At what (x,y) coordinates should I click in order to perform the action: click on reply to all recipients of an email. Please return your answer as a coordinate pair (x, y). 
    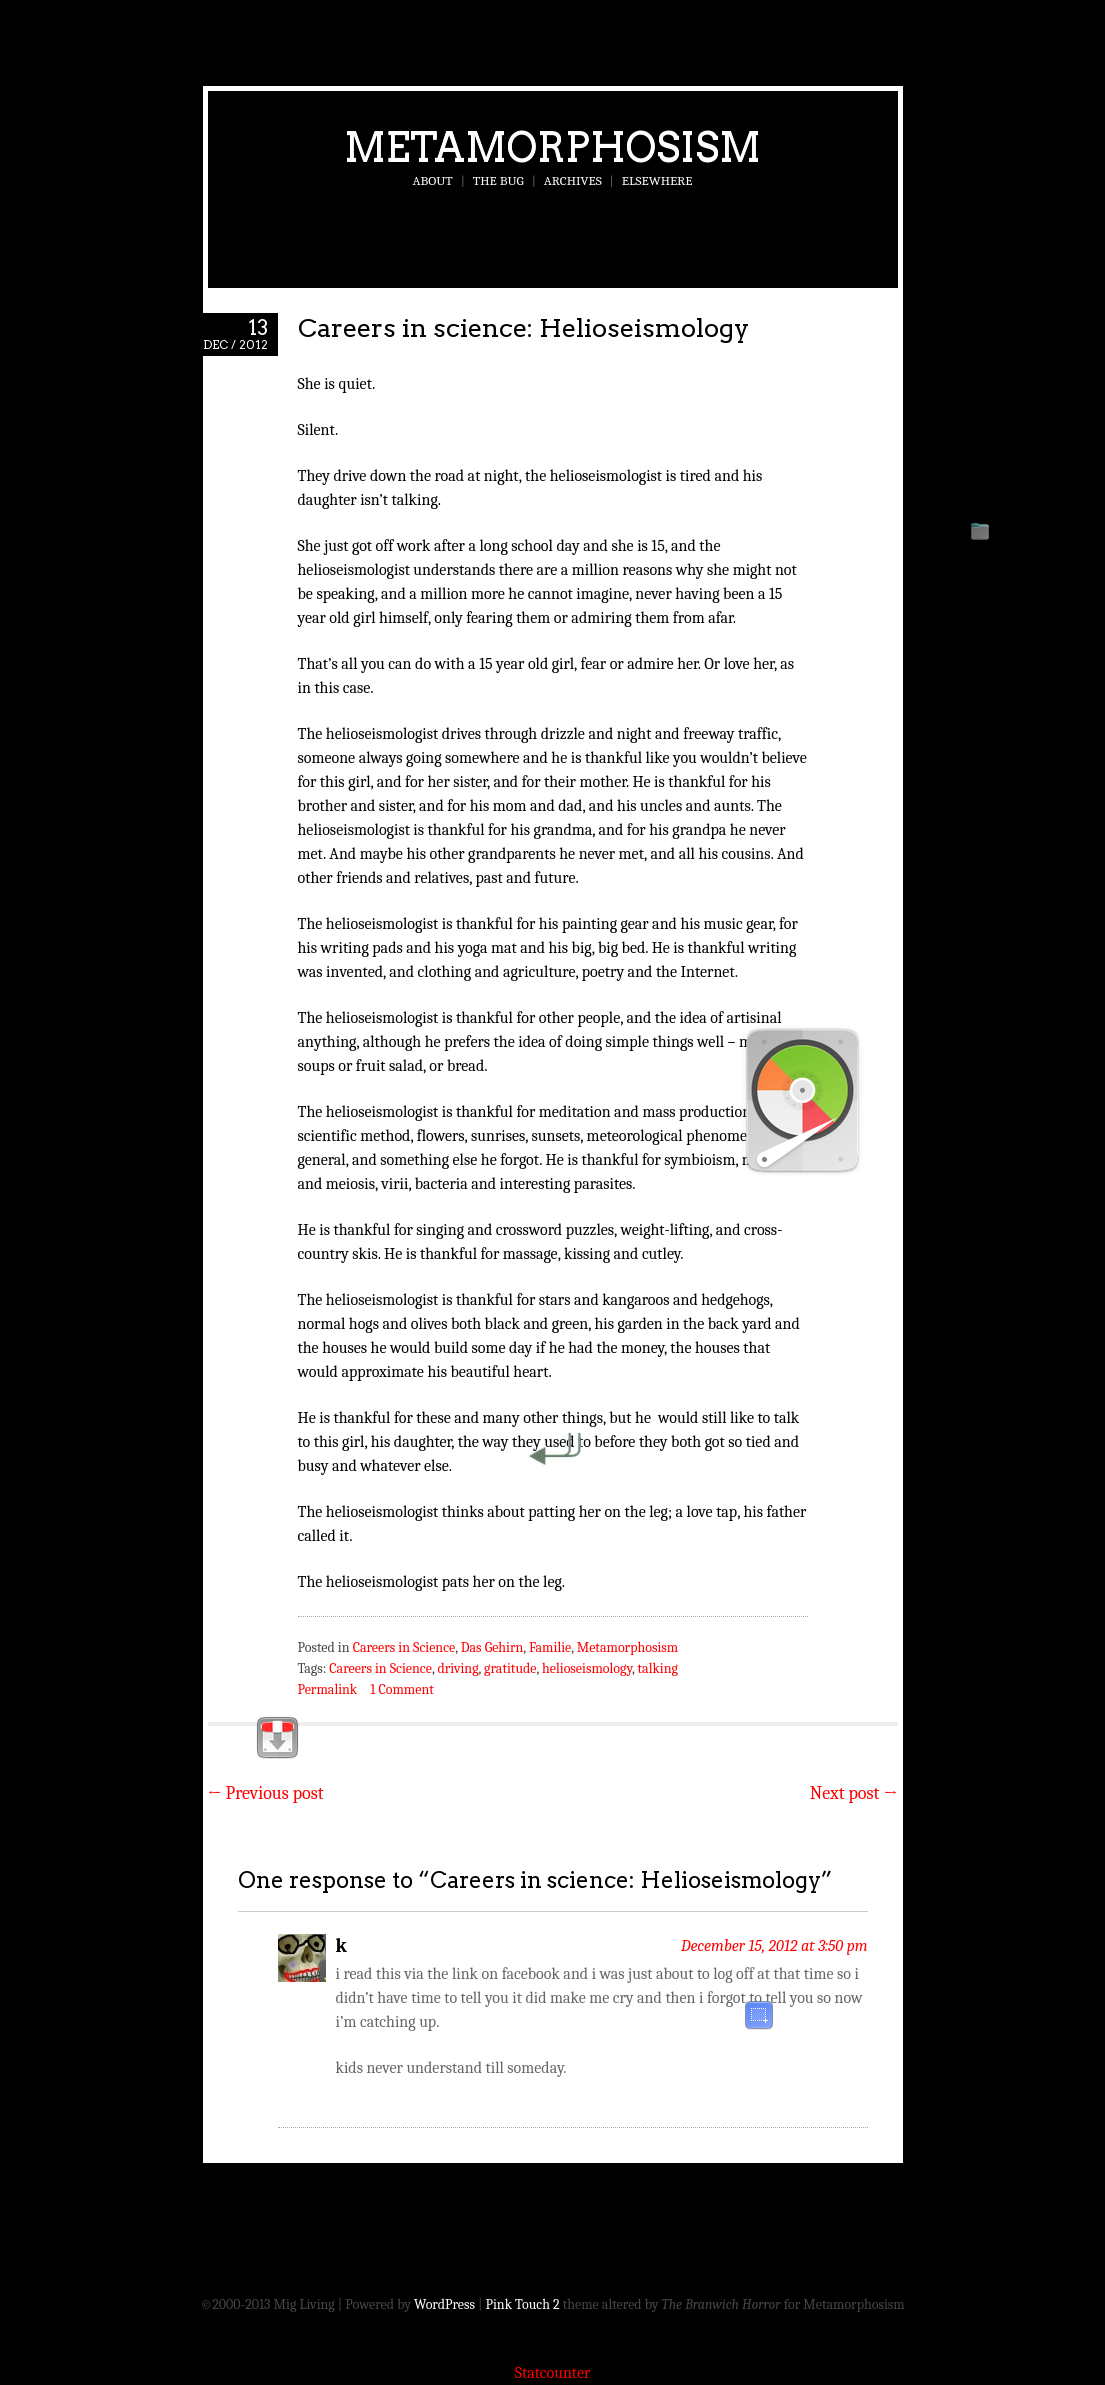
    Looking at the image, I should click on (554, 1445).